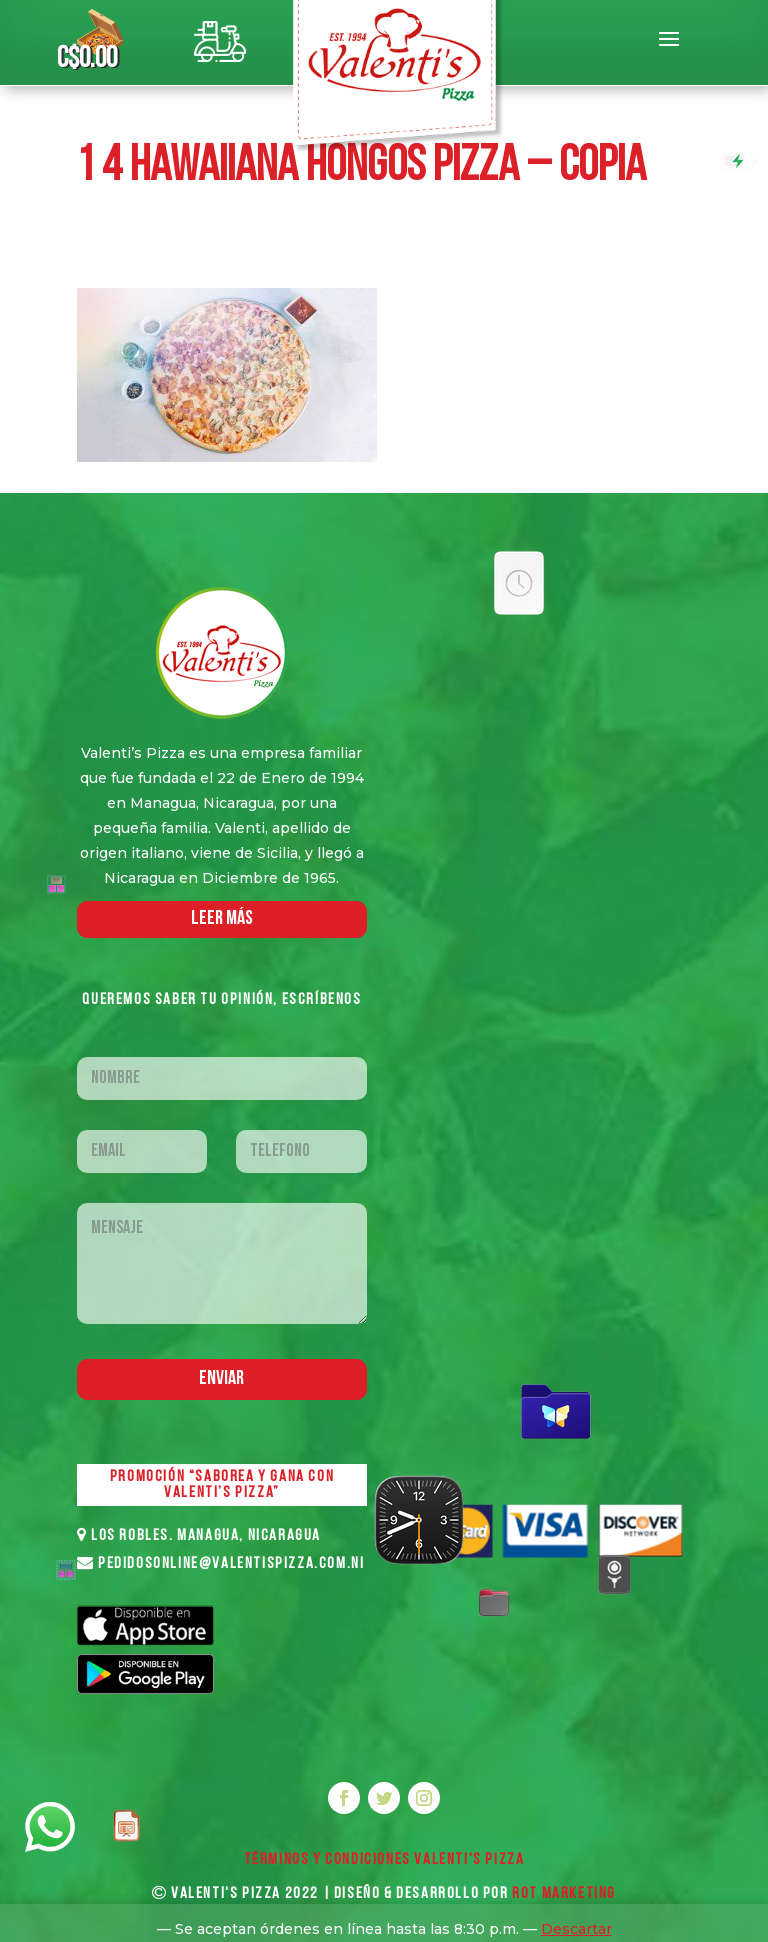  I want to click on a libreoffice impress presentation file, so click(126, 1825).